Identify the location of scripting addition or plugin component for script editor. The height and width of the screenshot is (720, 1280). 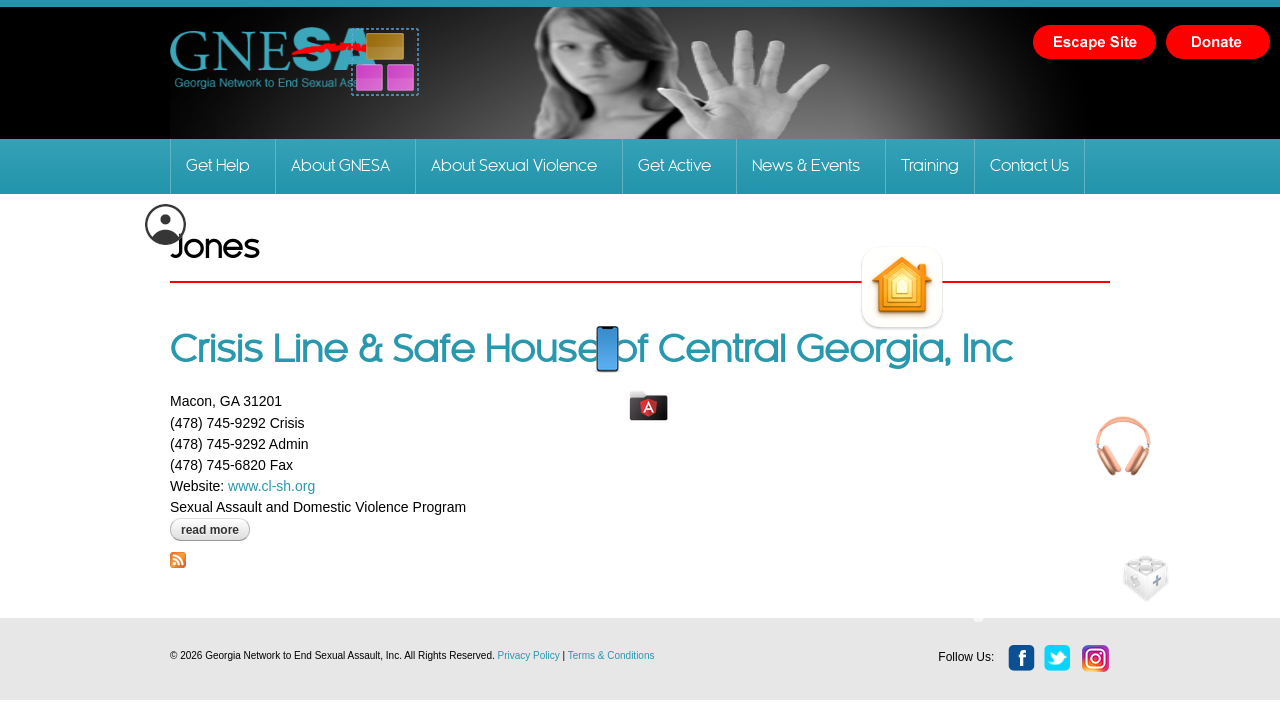
(1146, 578).